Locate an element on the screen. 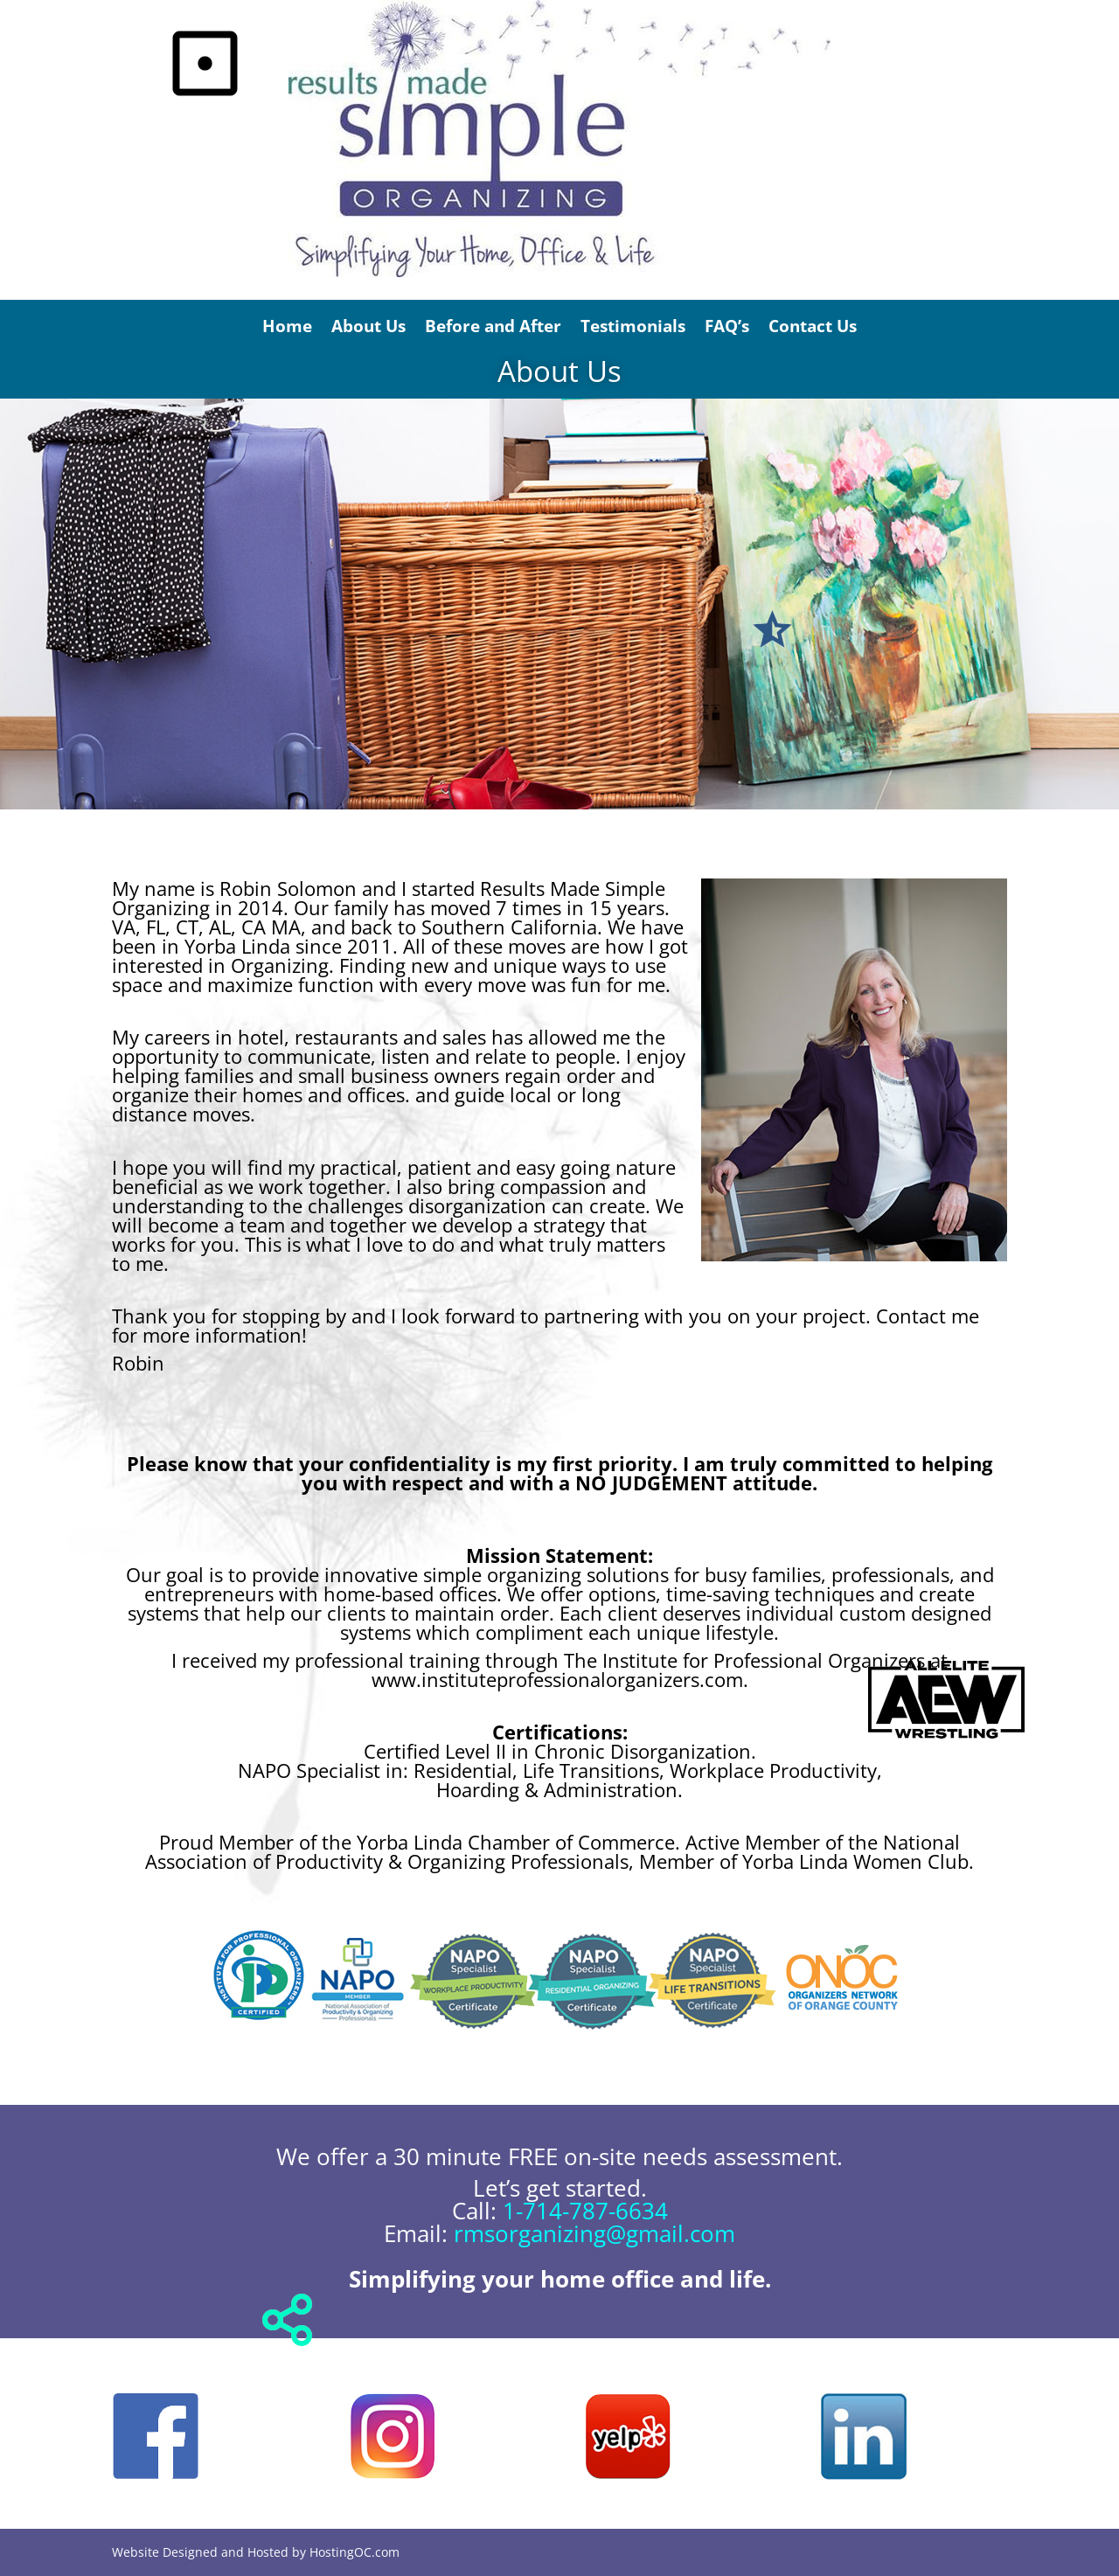 The image size is (1119, 2576). visit the All Elite Wrestling website is located at coordinates (946, 1699).